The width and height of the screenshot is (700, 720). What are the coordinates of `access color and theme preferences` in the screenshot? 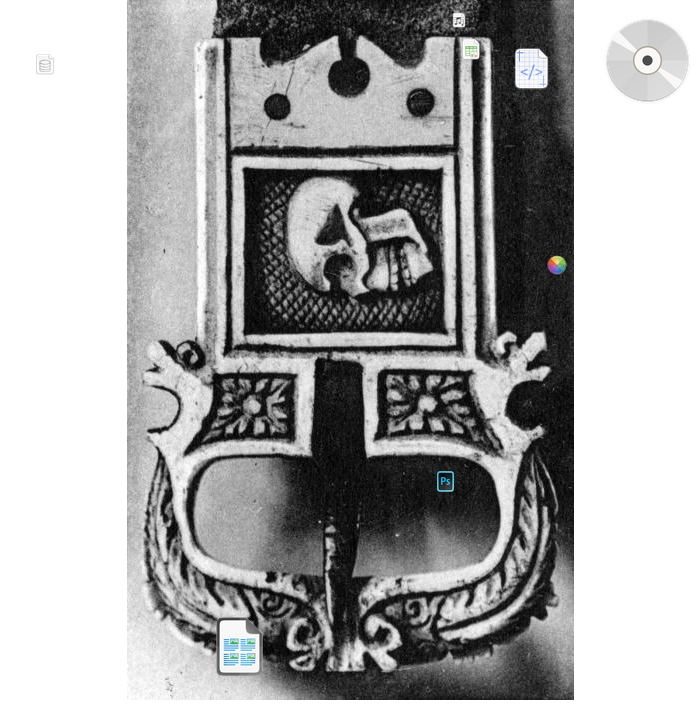 It's located at (557, 265).